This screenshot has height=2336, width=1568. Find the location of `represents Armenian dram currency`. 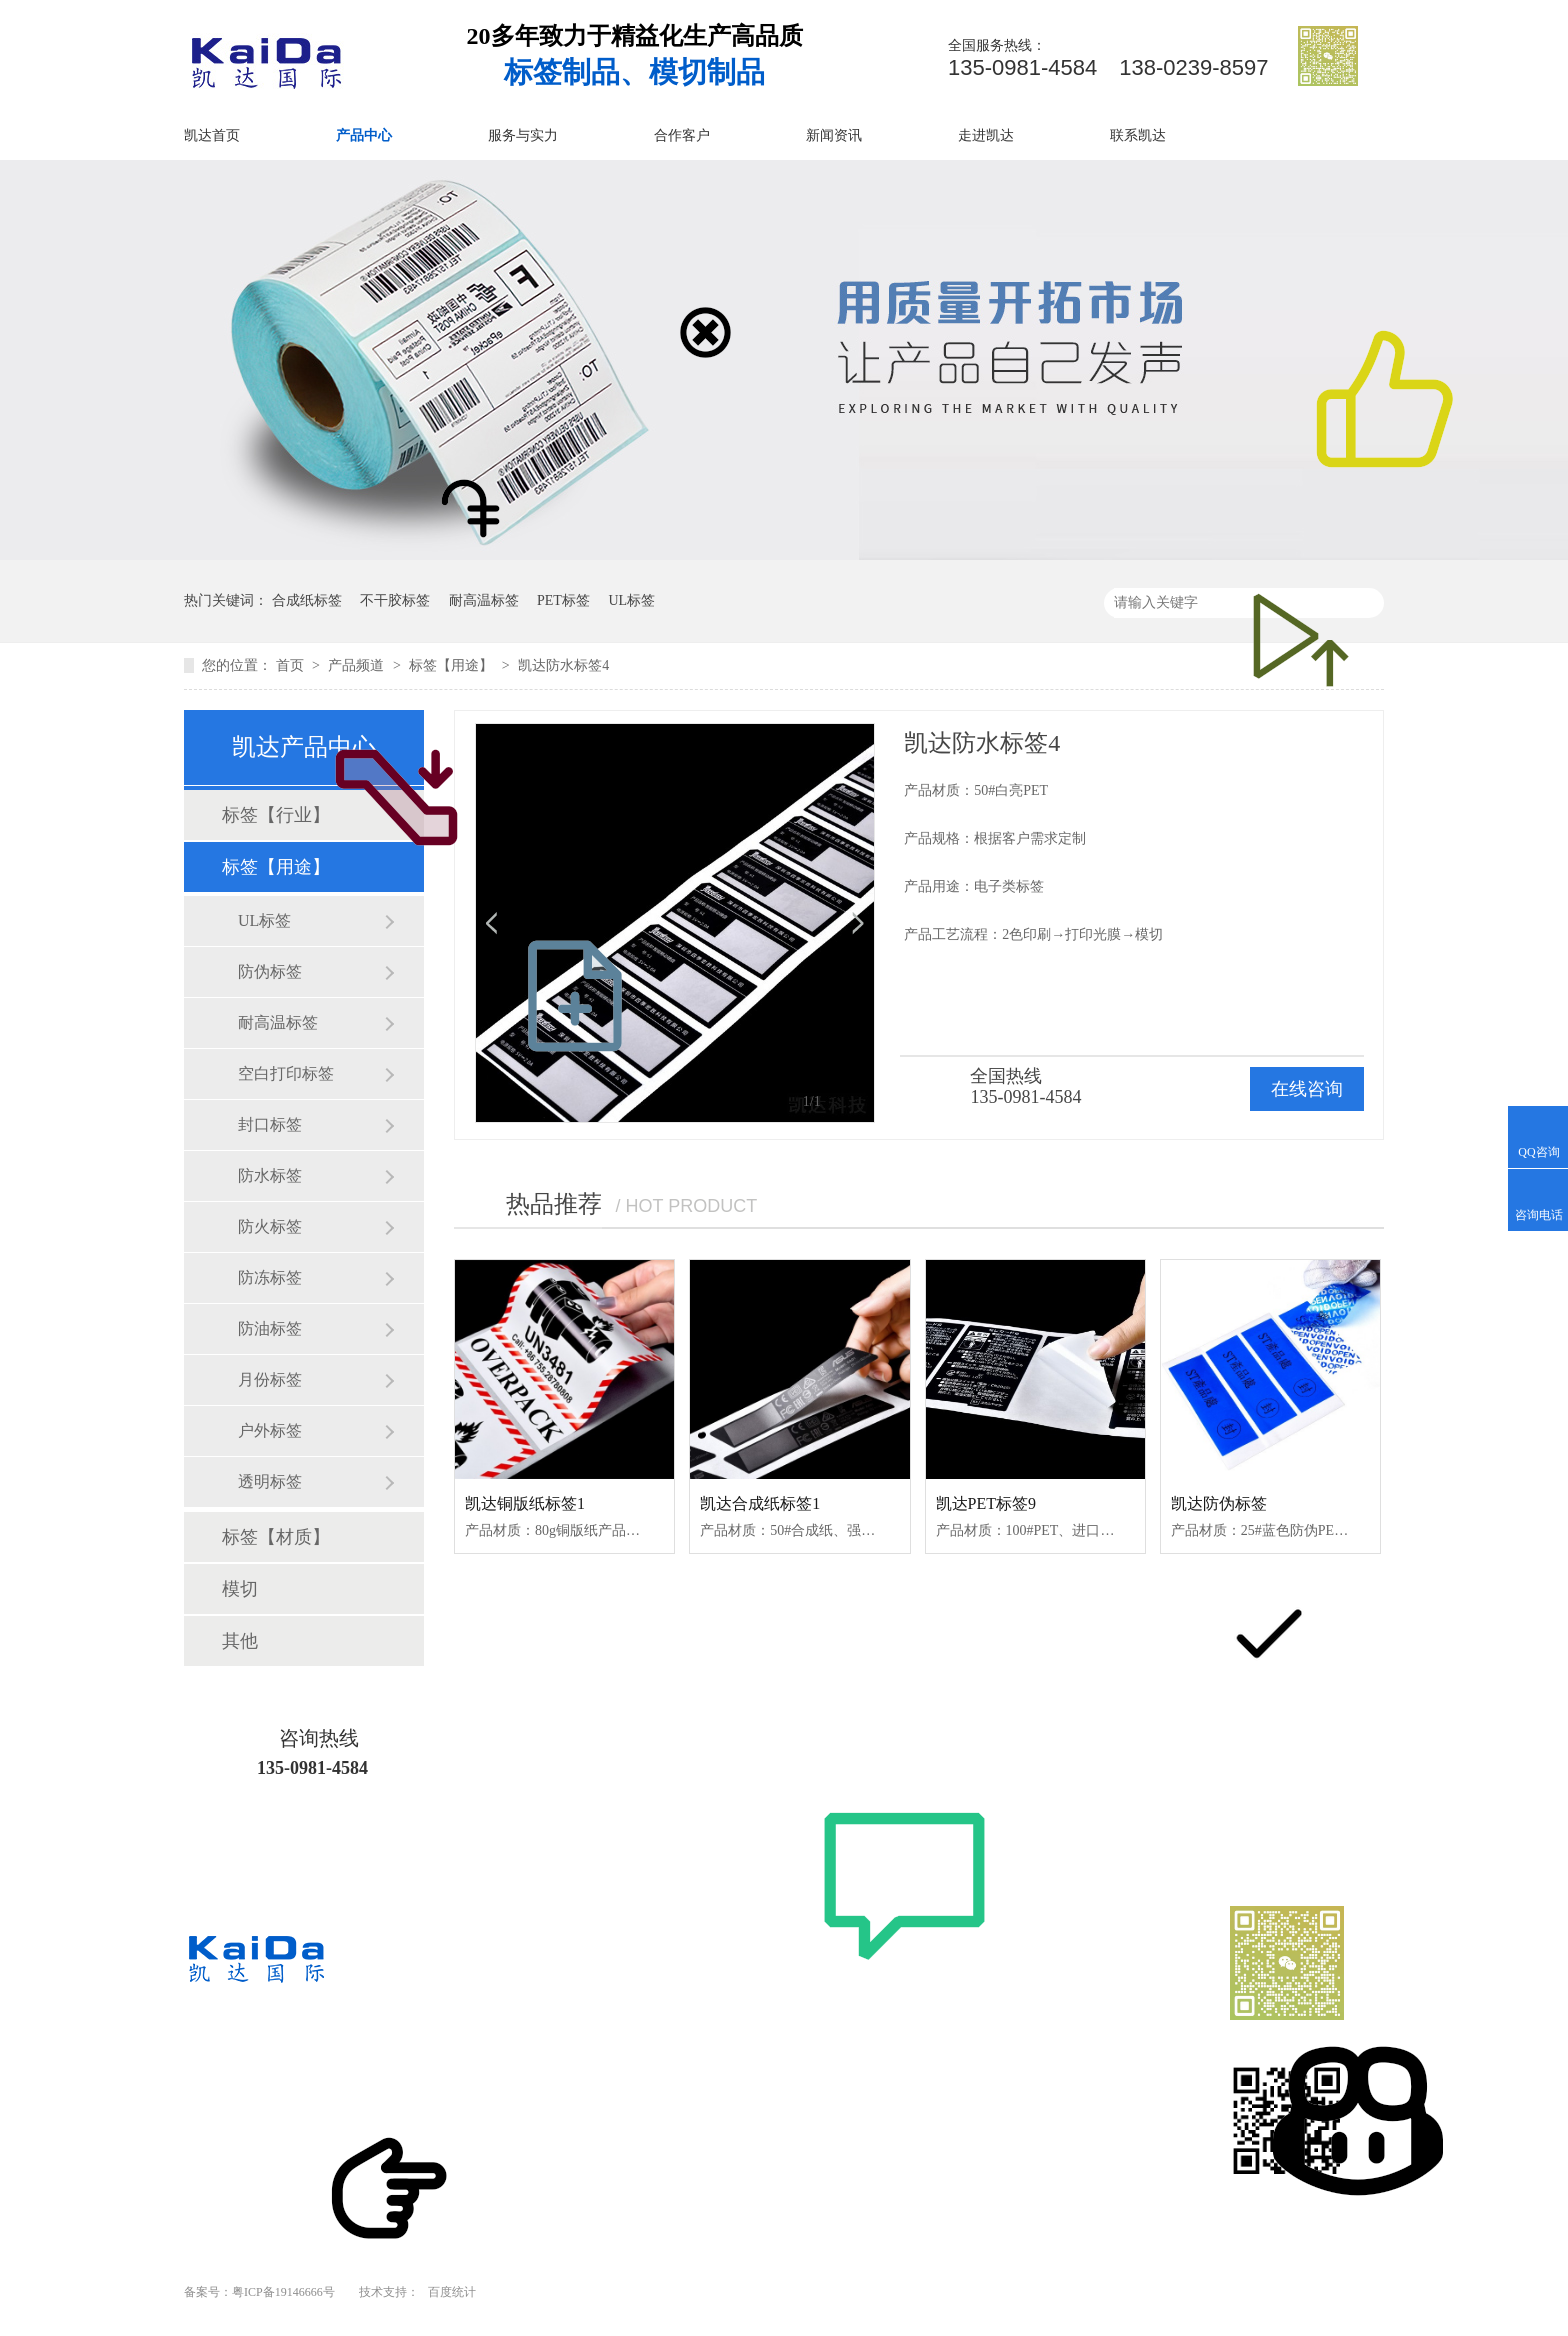

represents Armenian dram currency is located at coordinates (470, 508).